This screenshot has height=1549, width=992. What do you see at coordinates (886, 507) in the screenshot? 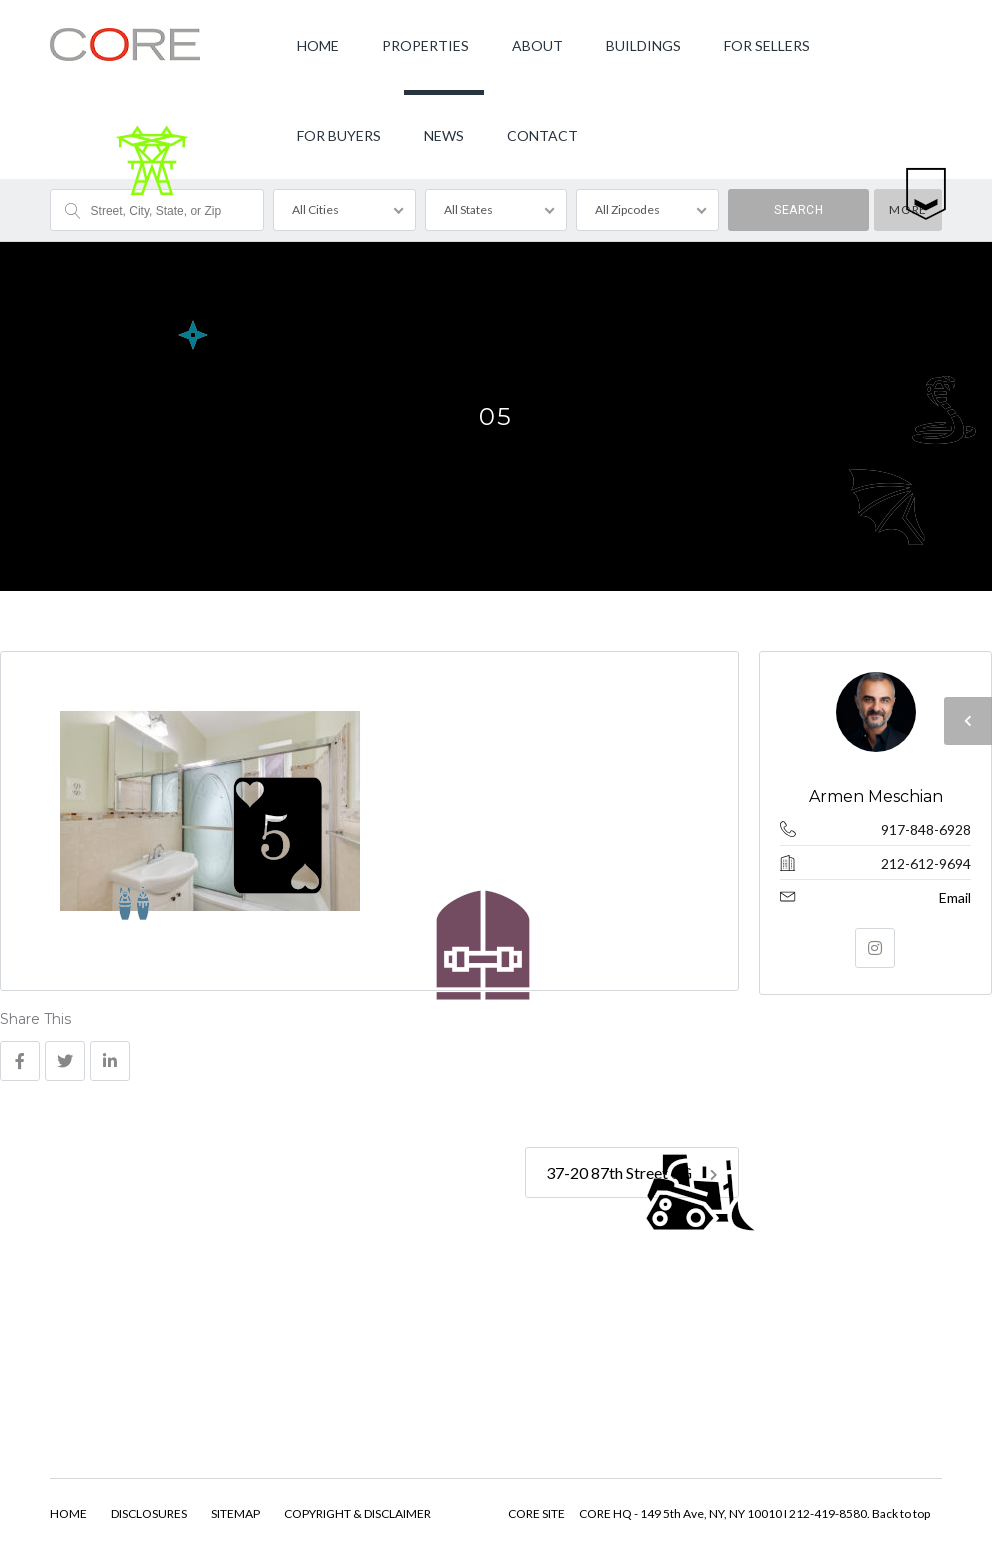
I see `select bat or vampire character class` at bounding box center [886, 507].